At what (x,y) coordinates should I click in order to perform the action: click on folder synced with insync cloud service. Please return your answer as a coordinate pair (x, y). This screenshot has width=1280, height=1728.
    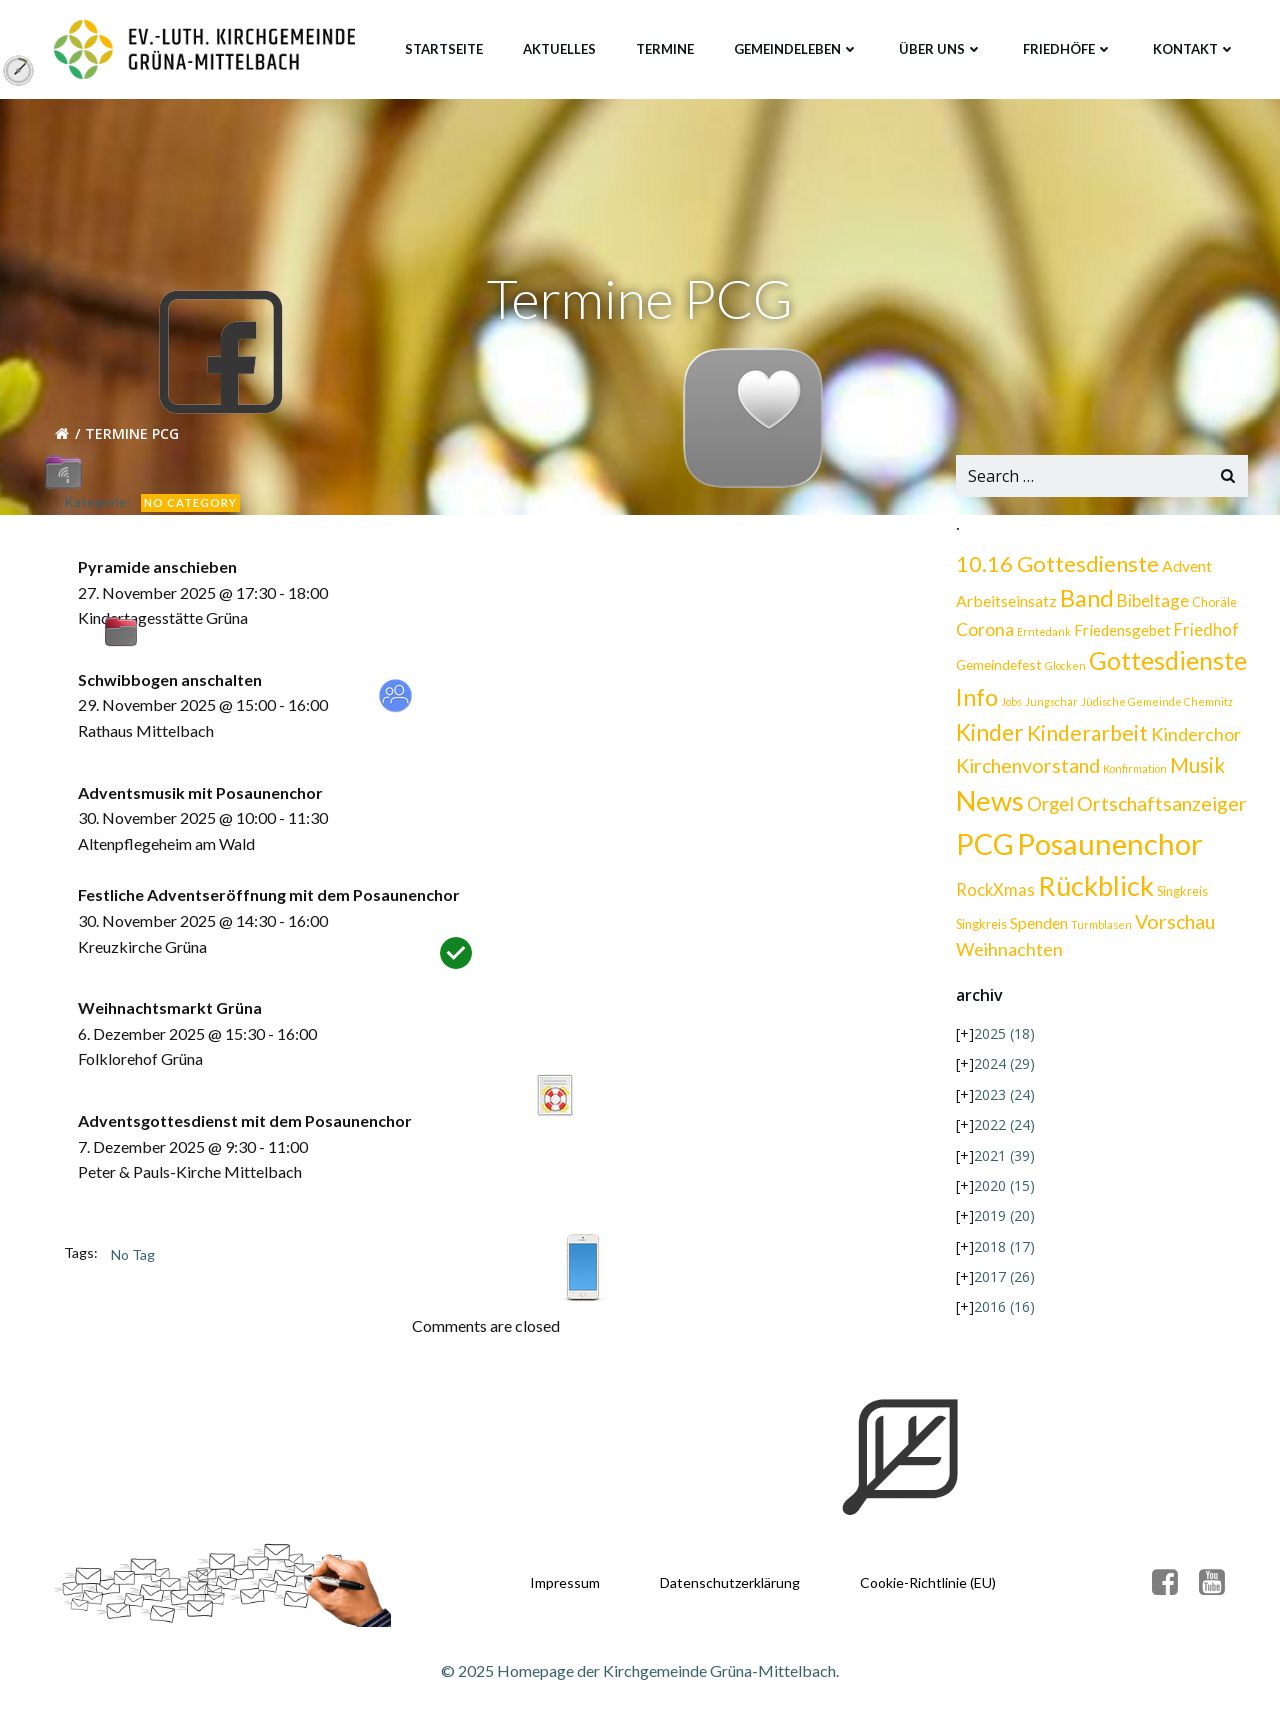
    Looking at the image, I should click on (63, 471).